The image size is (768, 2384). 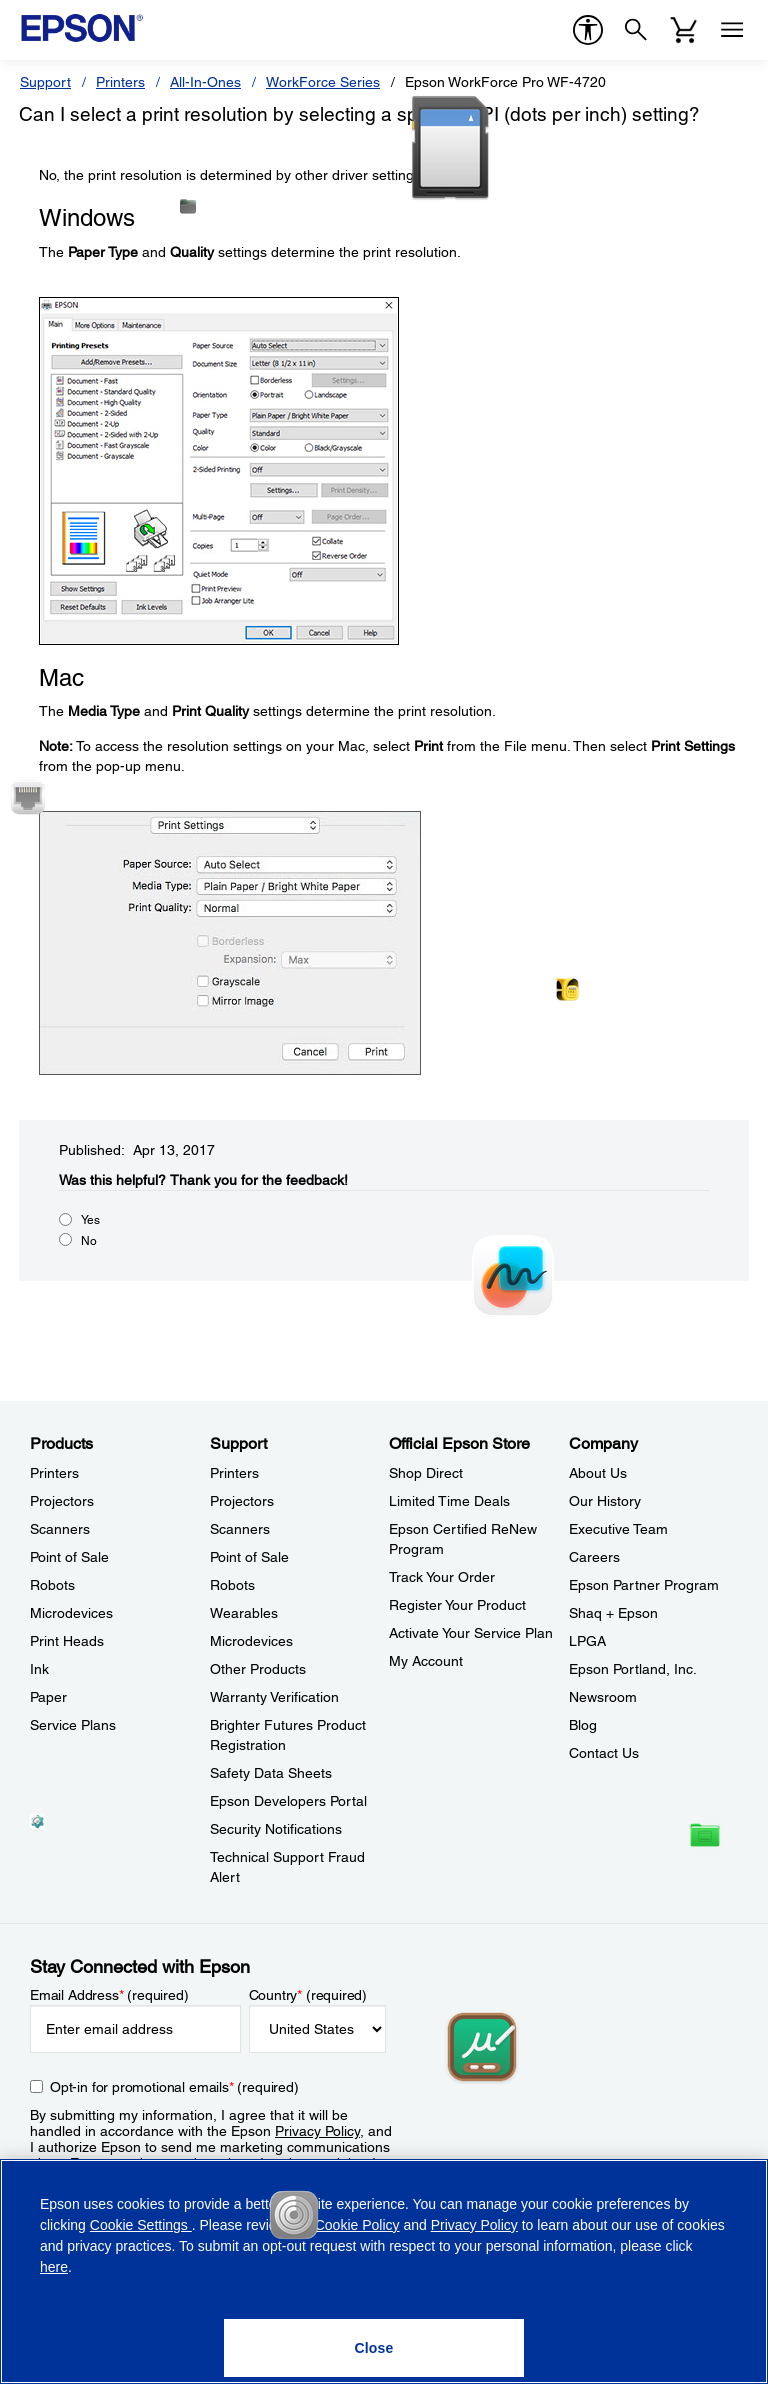 What do you see at coordinates (294, 2215) in the screenshot?
I see `open the Fitness app` at bounding box center [294, 2215].